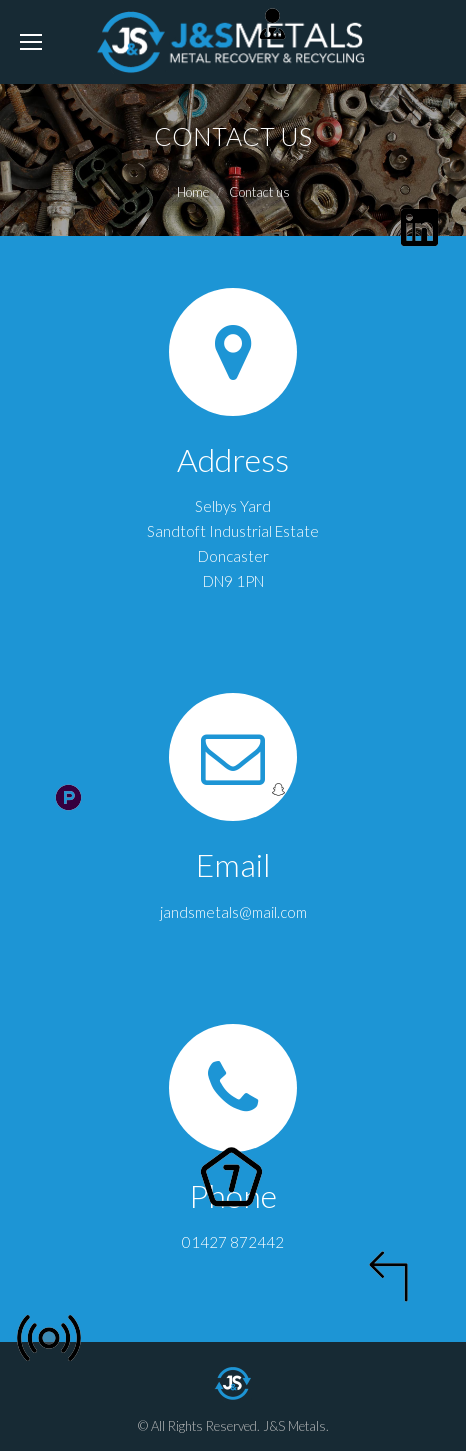 This screenshot has width=466, height=1451. I want to click on open snapchat app, so click(278, 789).